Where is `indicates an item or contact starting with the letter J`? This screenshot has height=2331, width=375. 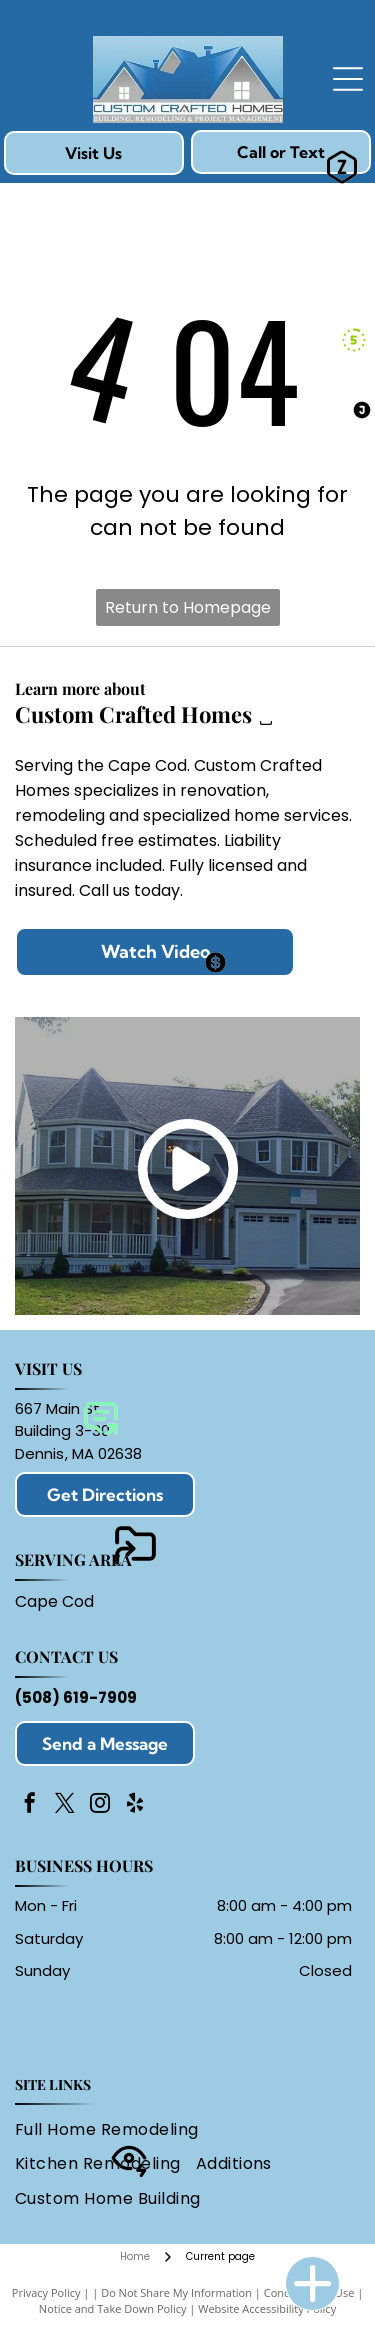
indicates an item or contact starting with the letter J is located at coordinates (362, 410).